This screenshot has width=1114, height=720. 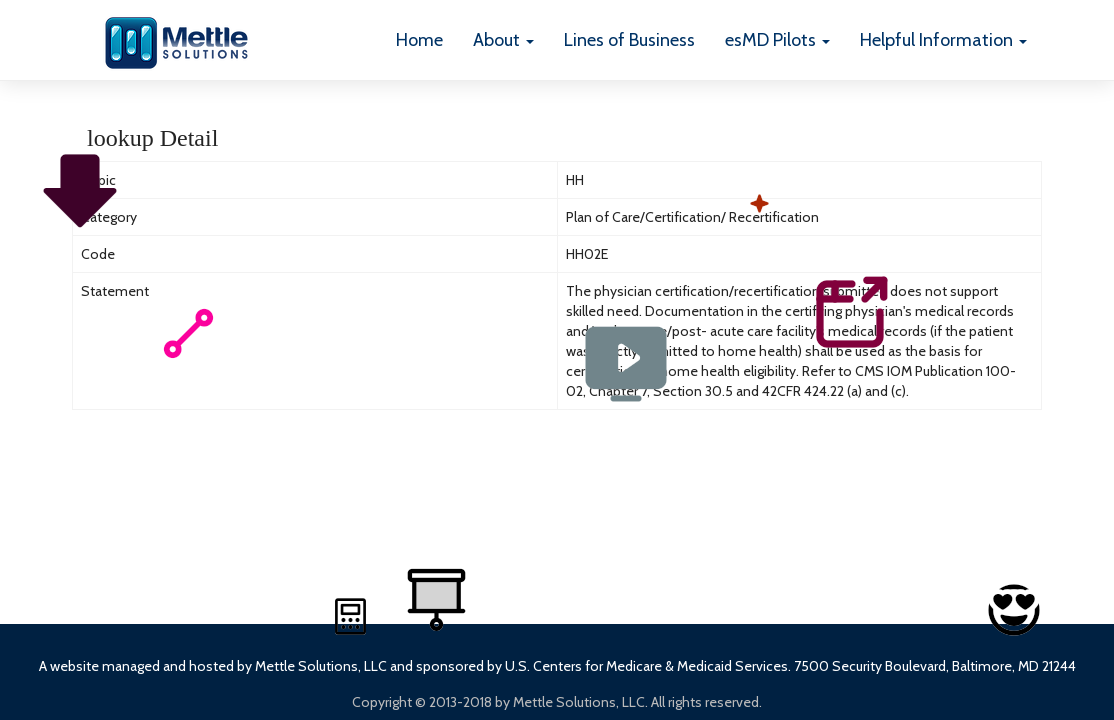 I want to click on indicates a special or featured item, so click(x=759, y=203).